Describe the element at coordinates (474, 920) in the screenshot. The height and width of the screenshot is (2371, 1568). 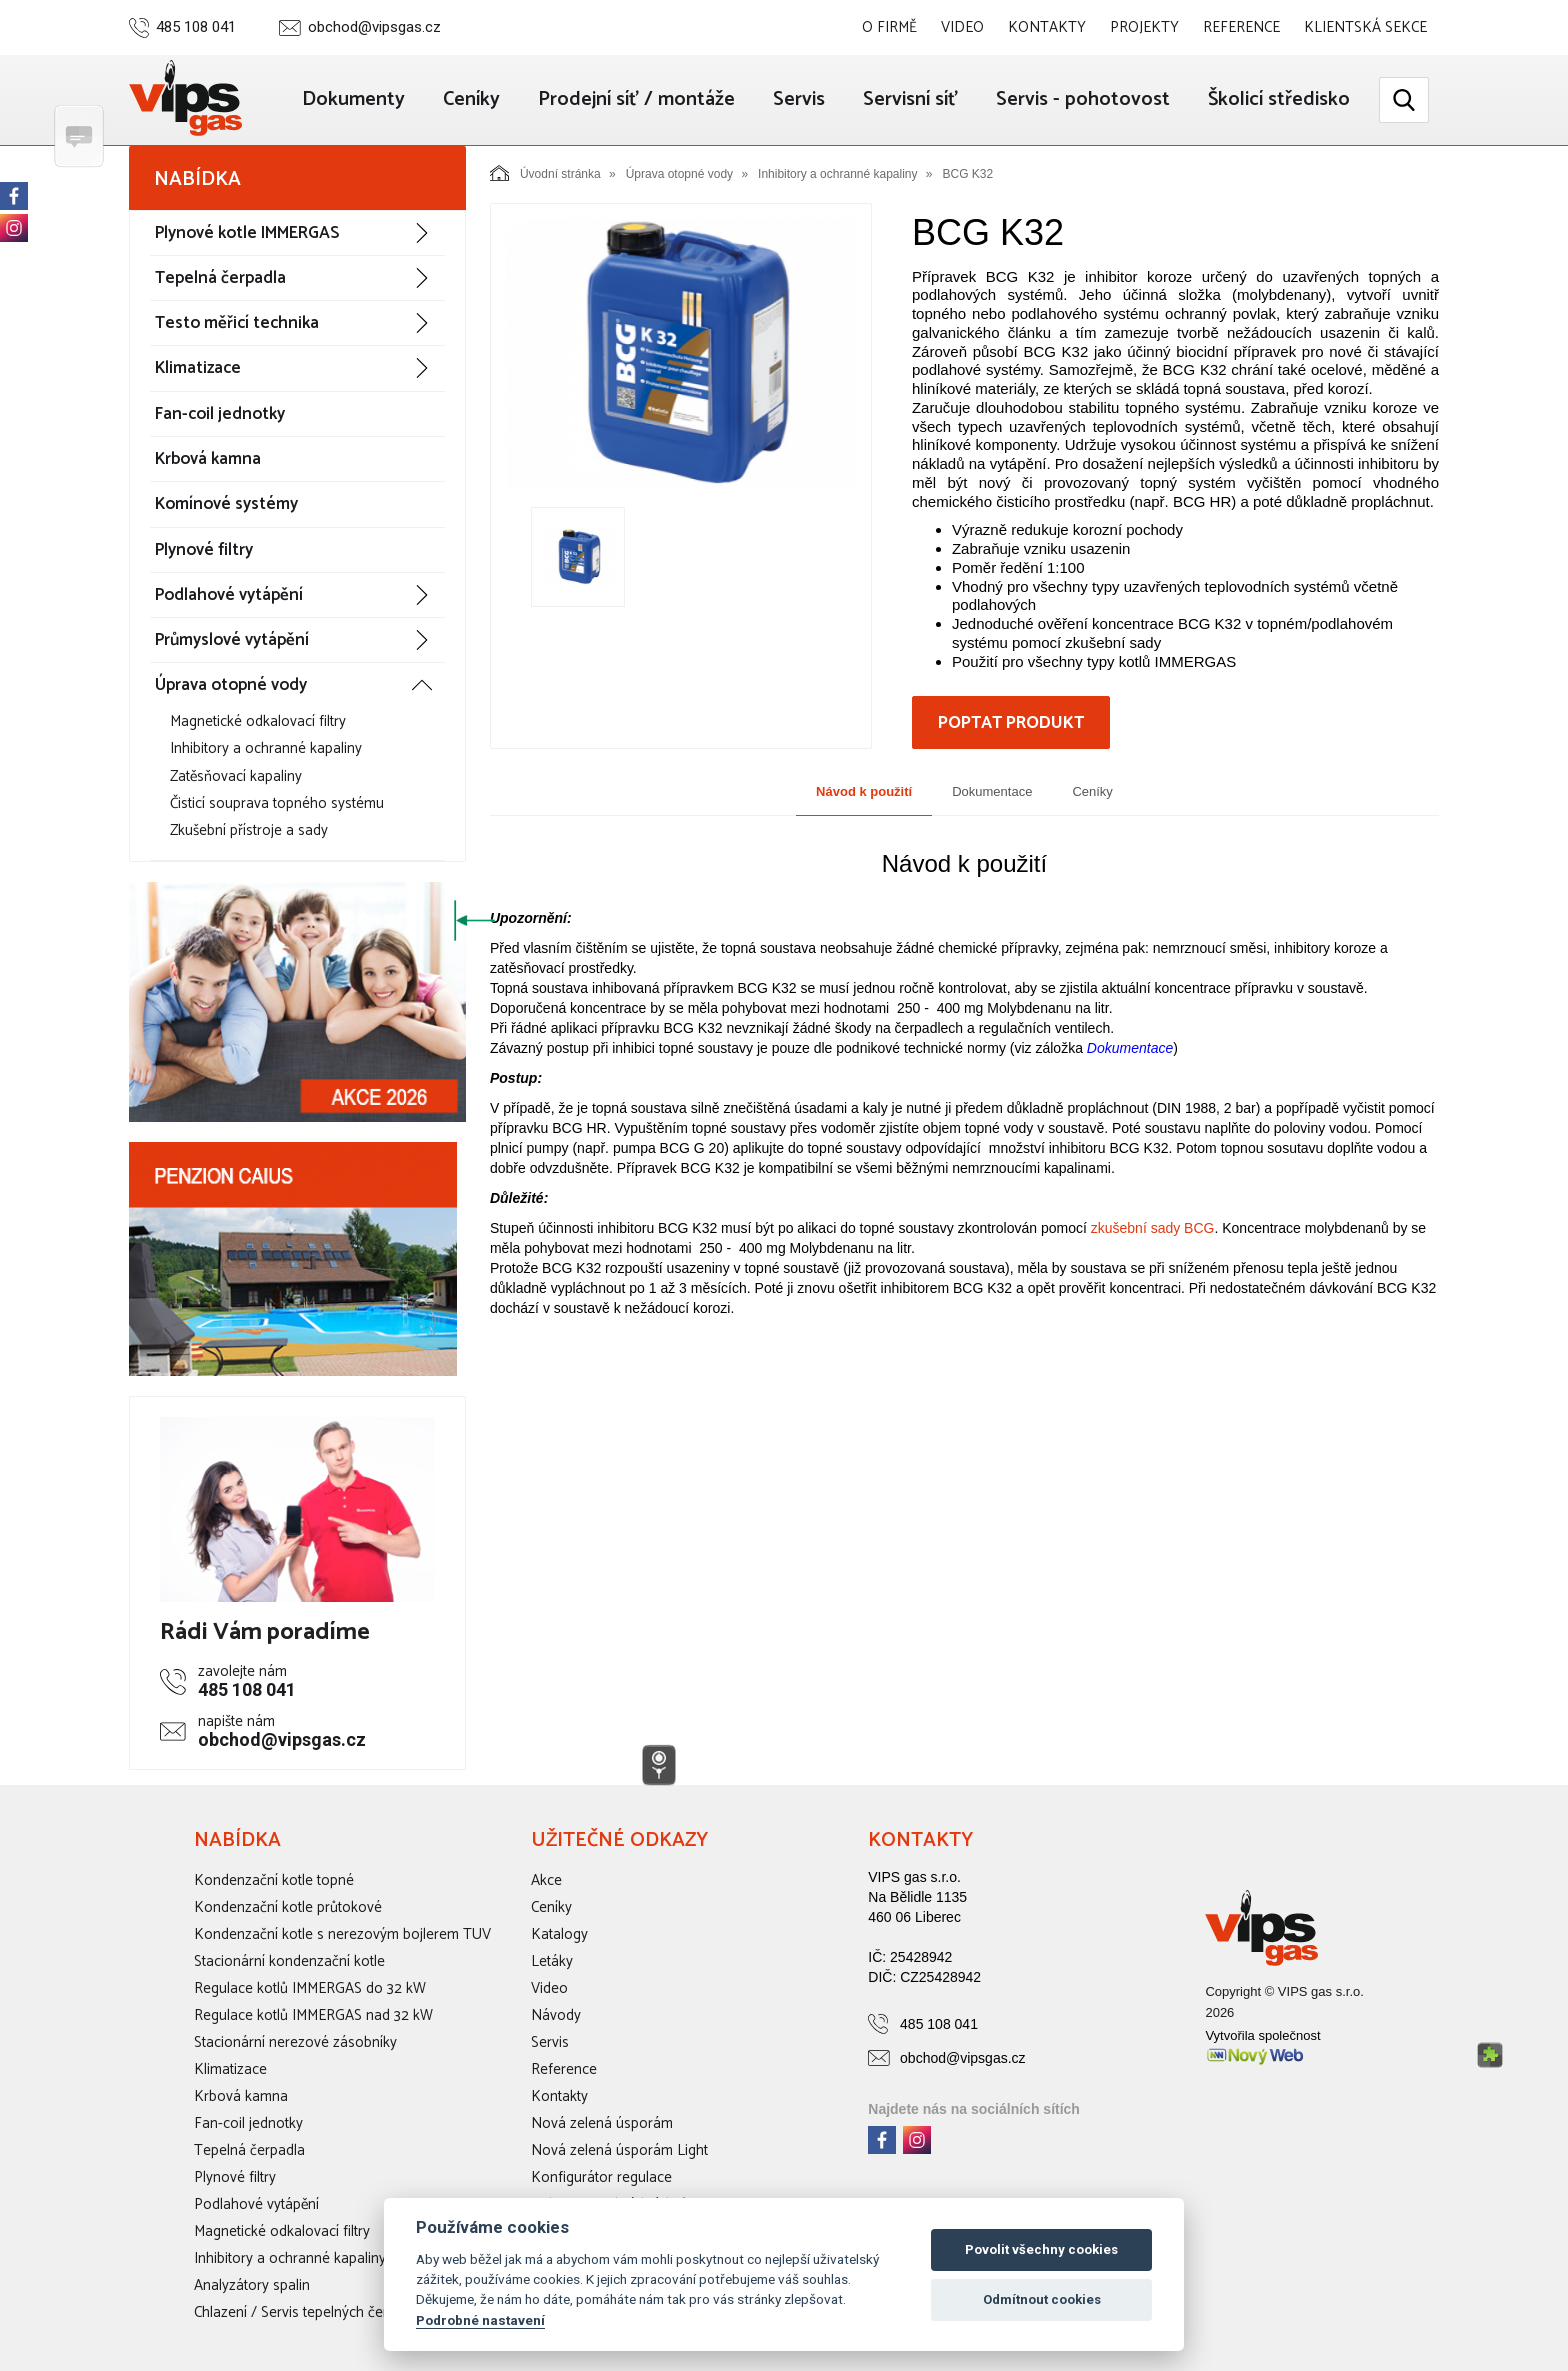
I see `go to the first item in a list or sequence` at that location.